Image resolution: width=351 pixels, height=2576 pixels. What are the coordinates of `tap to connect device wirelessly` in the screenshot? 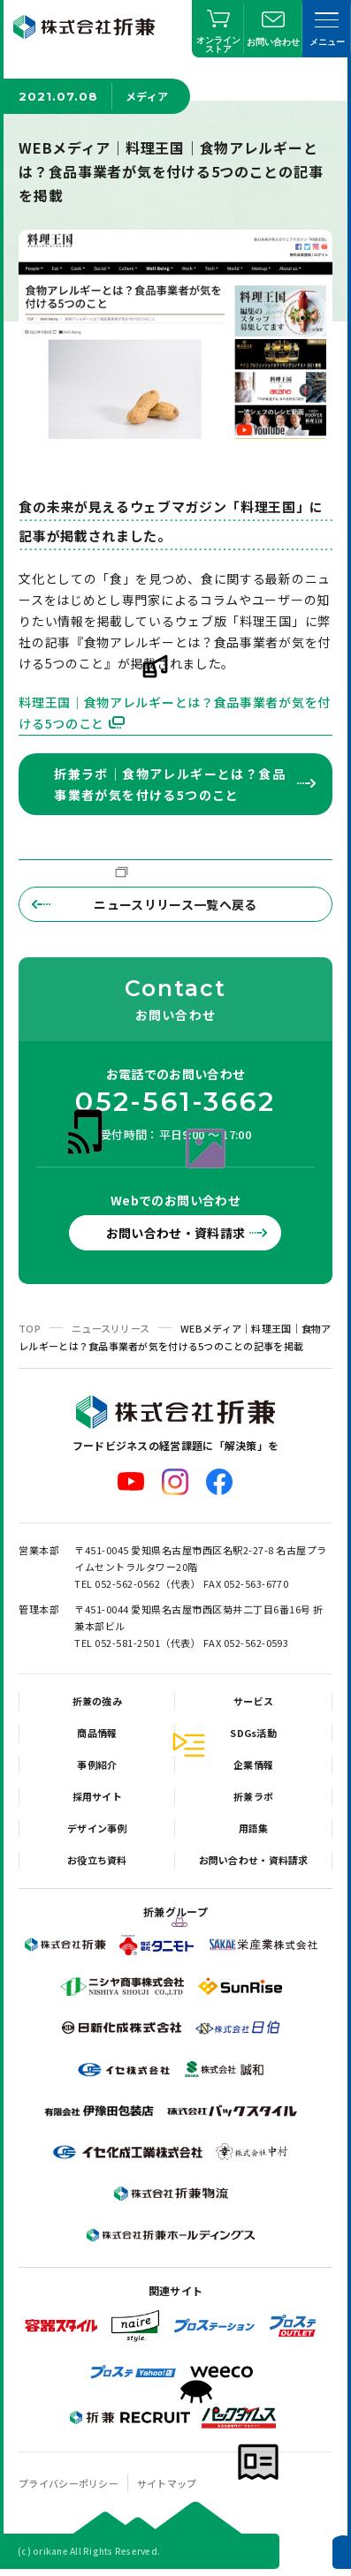 It's located at (88, 1131).